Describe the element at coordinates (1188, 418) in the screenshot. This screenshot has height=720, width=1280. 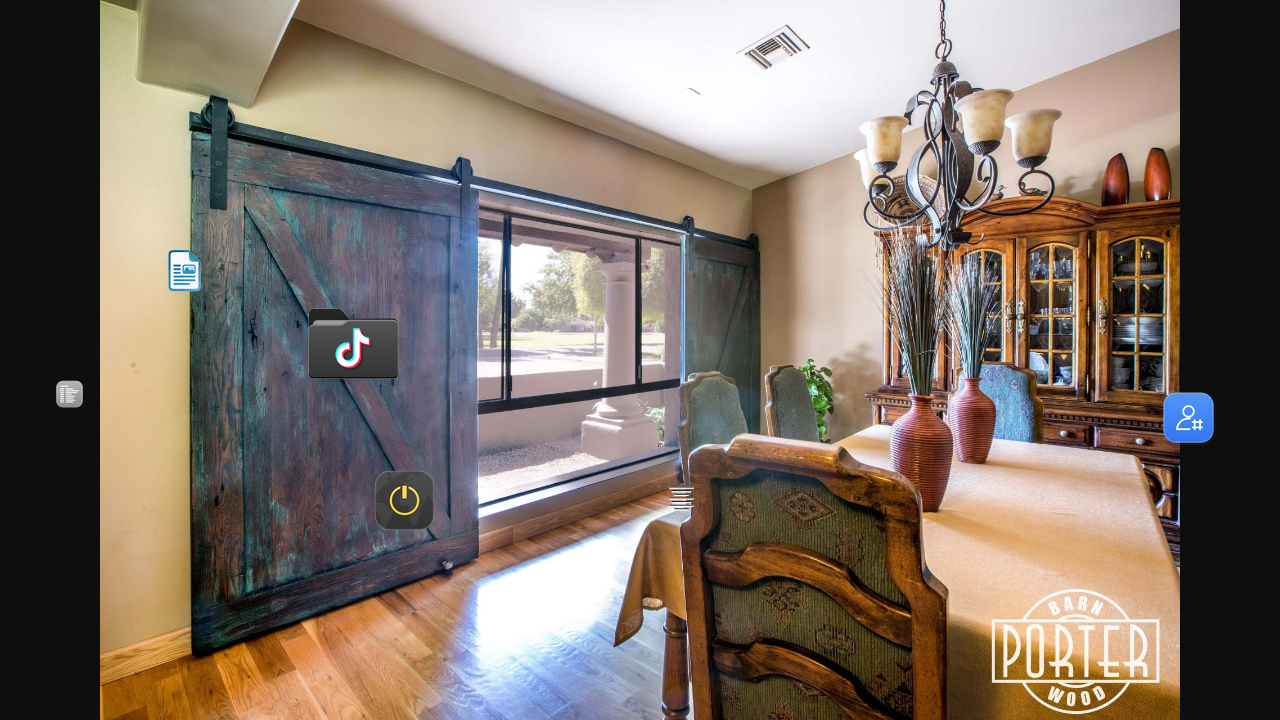
I see `access administrator or sudo user preferences` at that location.